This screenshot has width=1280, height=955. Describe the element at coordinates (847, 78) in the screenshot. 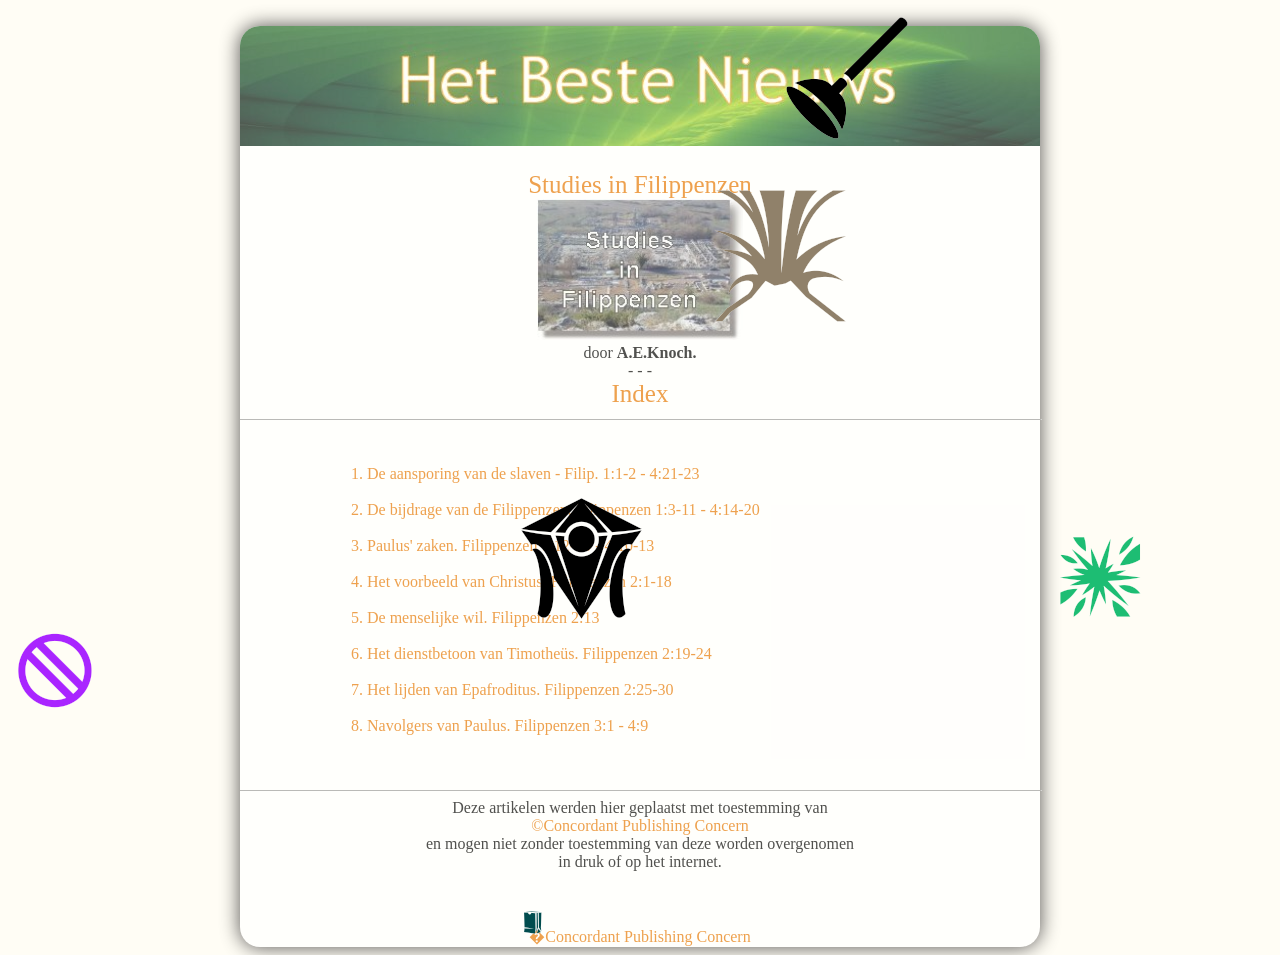

I see `report a plumbing issue or maintenance request` at that location.